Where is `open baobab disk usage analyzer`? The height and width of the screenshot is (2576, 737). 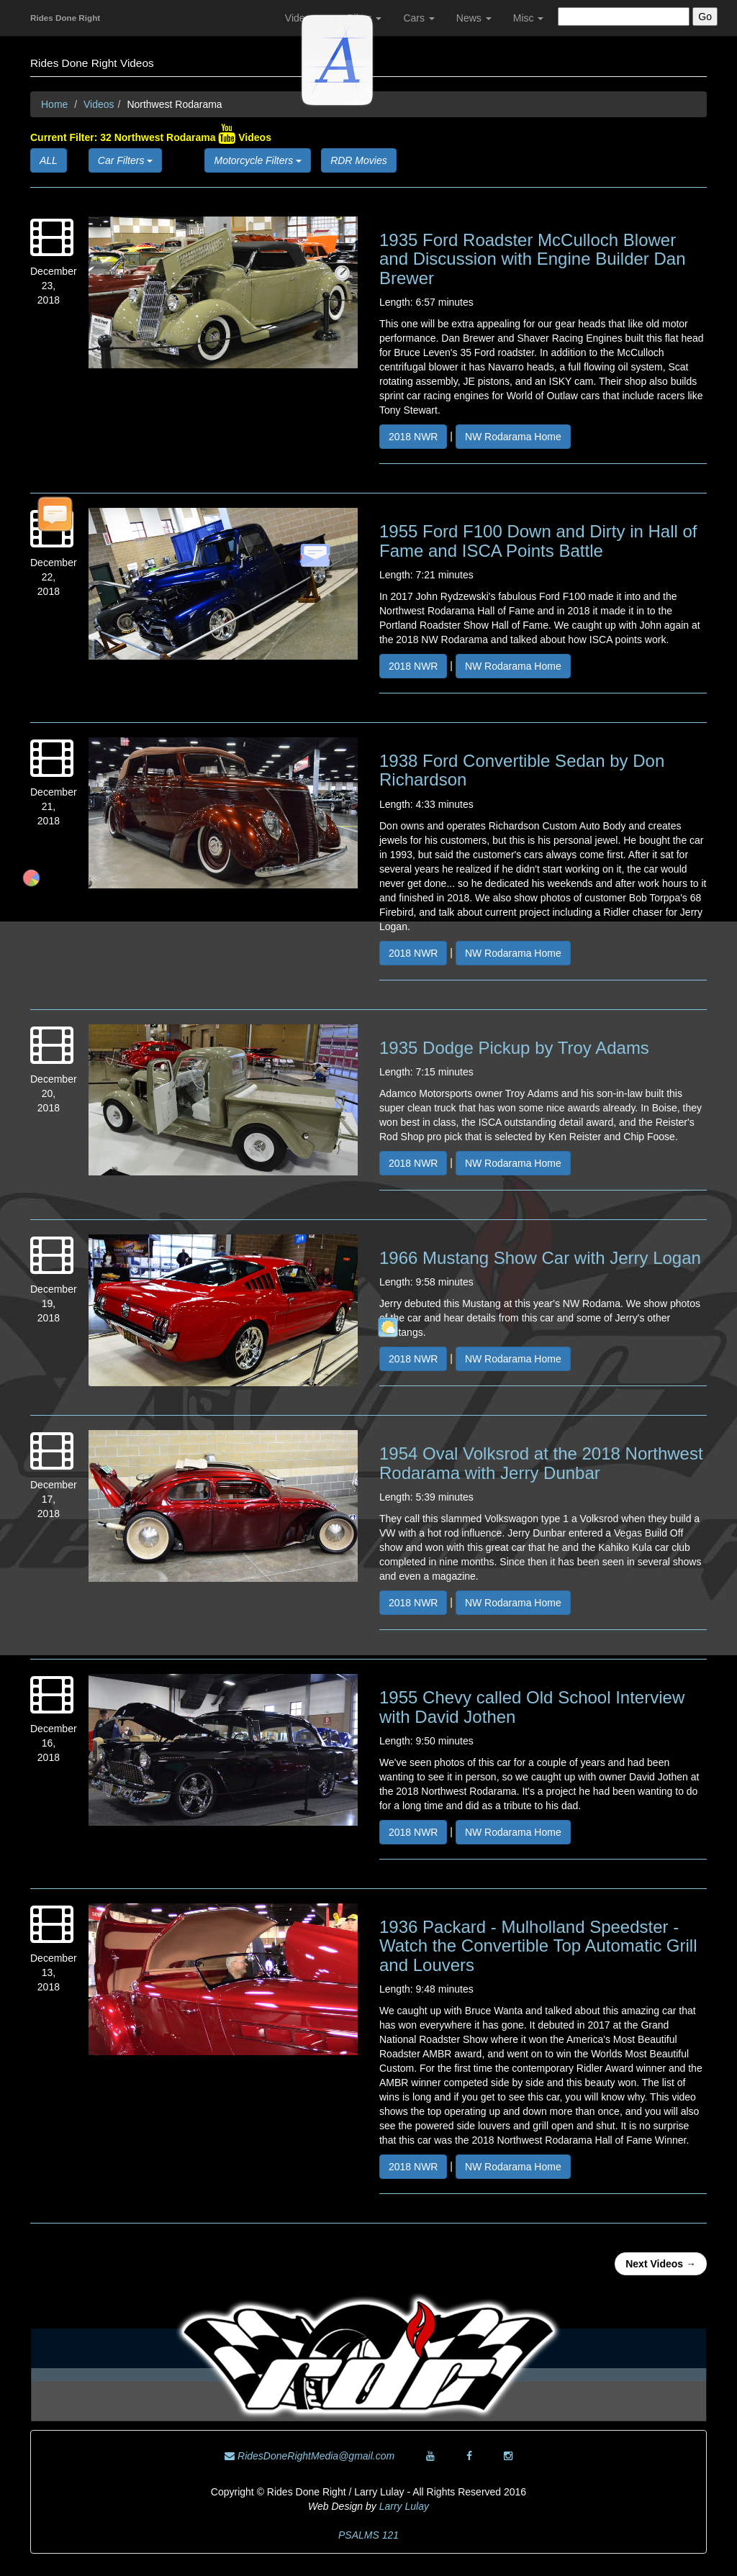 open baobab disk usage analyzer is located at coordinates (31, 878).